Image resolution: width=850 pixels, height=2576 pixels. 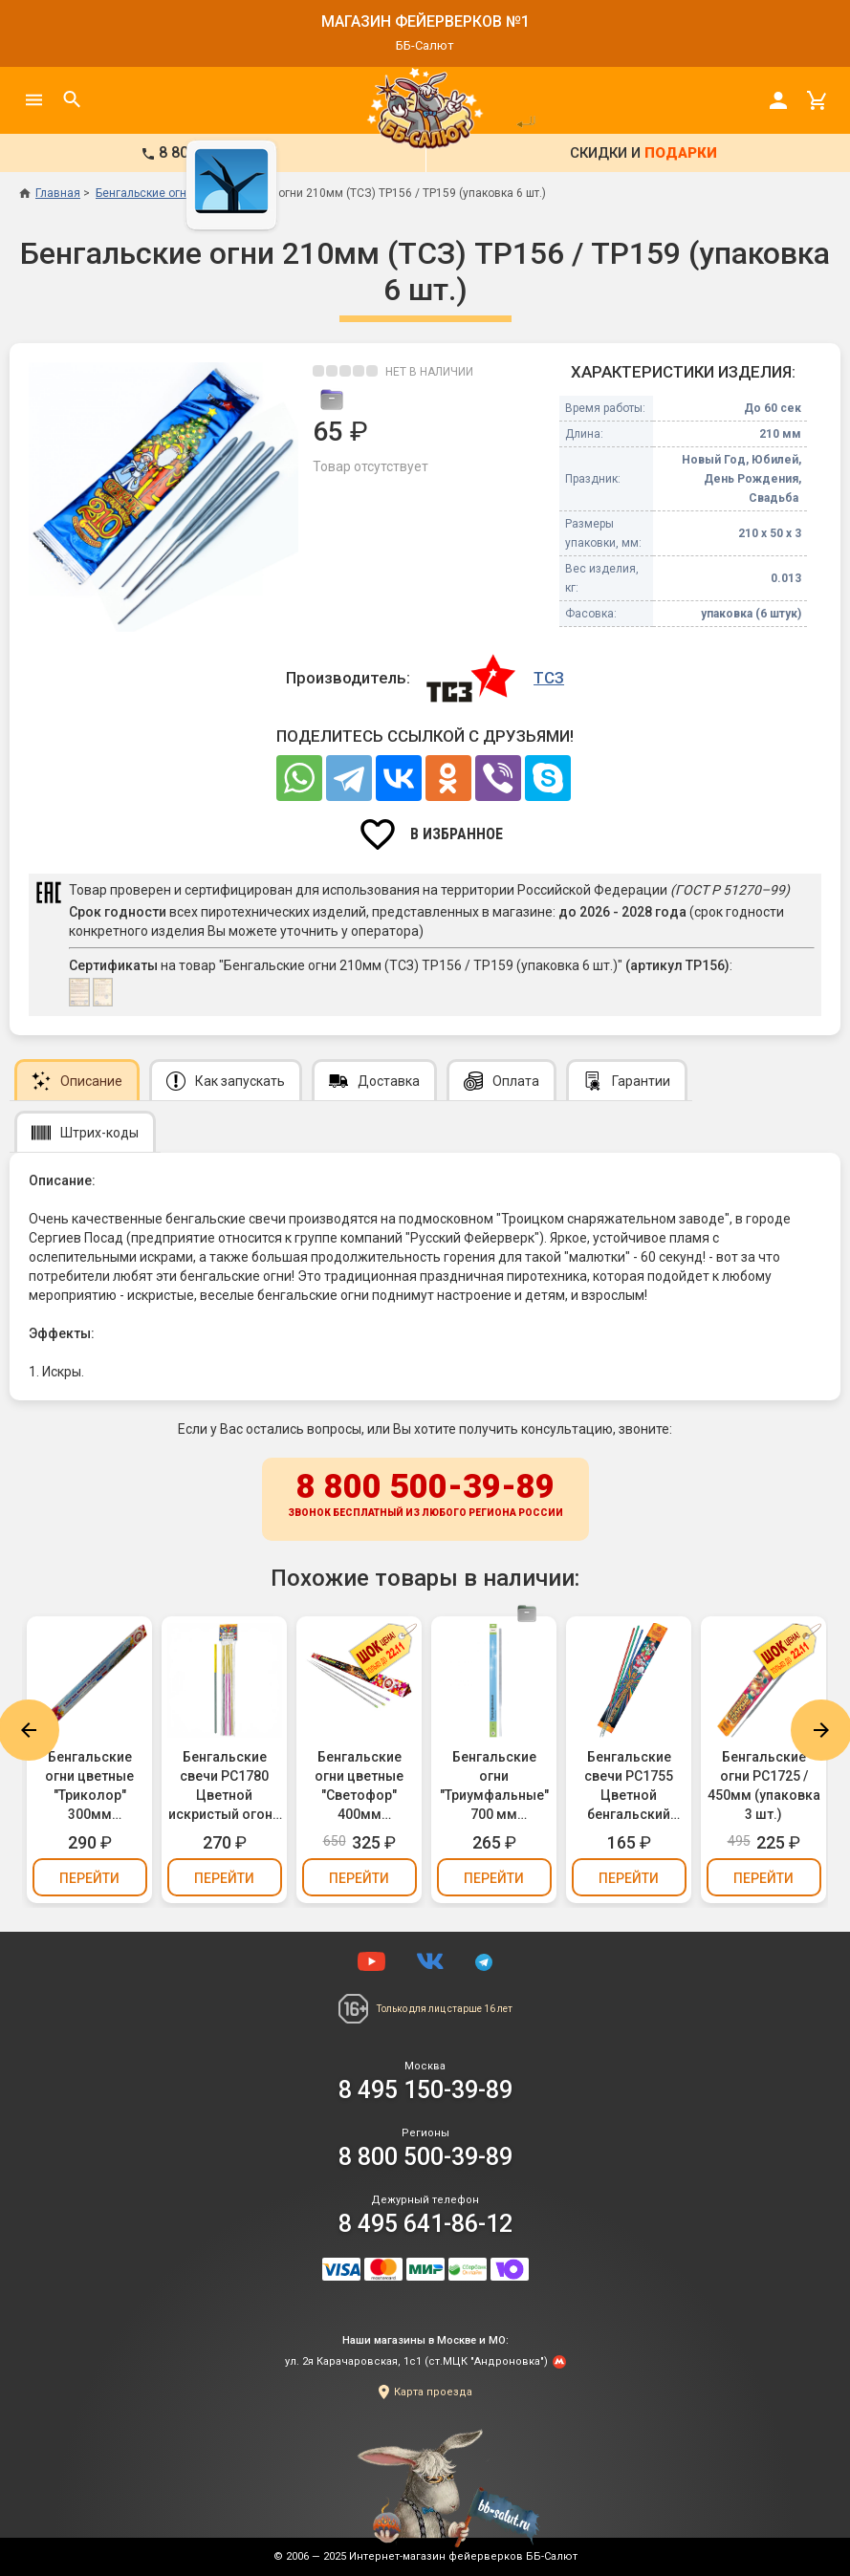 I want to click on reply to all recipients of an email, so click(x=525, y=121).